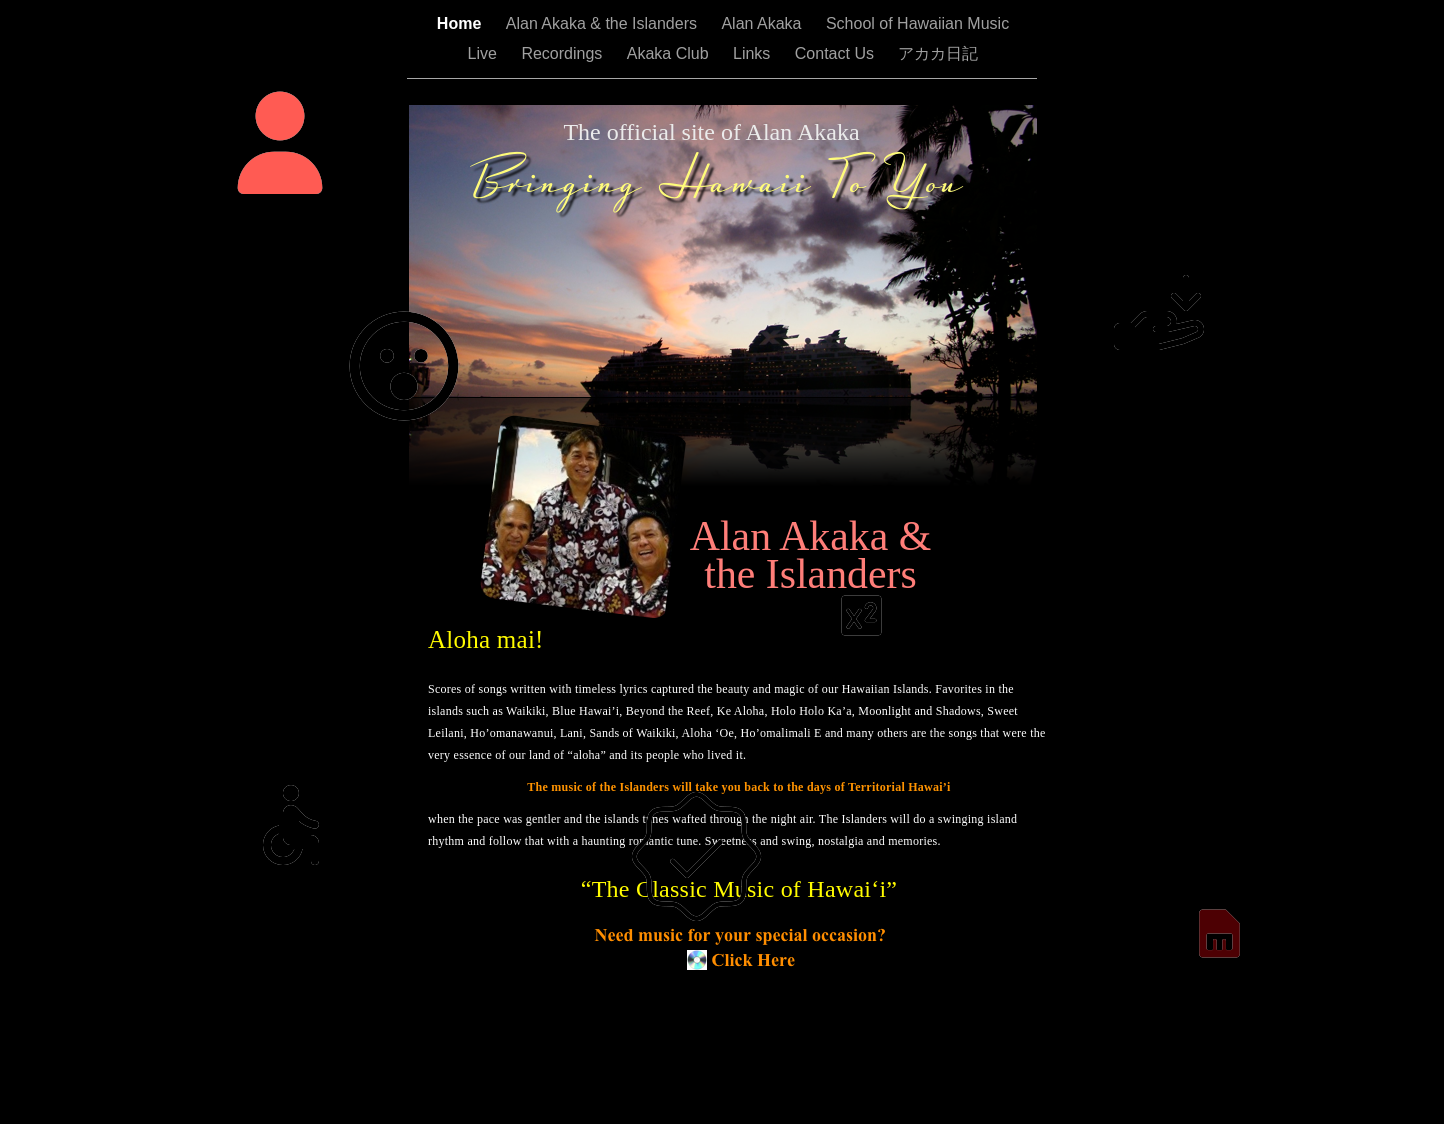 Image resolution: width=1444 pixels, height=1124 pixels. What do you see at coordinates (1219, 933) in the screenshot?
I see `manage sim card settings` at bounding box center [1219, 933].